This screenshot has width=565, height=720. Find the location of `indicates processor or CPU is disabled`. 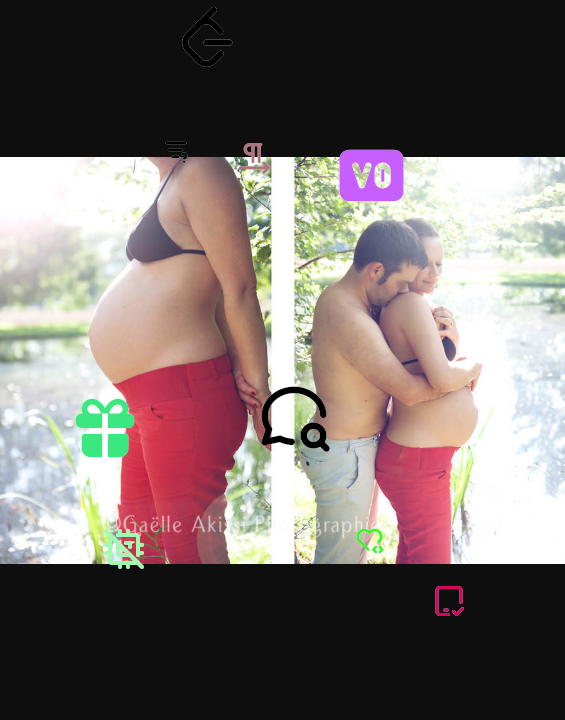

indicates processor or CPU is disabled is located at coordinates (124, 549).